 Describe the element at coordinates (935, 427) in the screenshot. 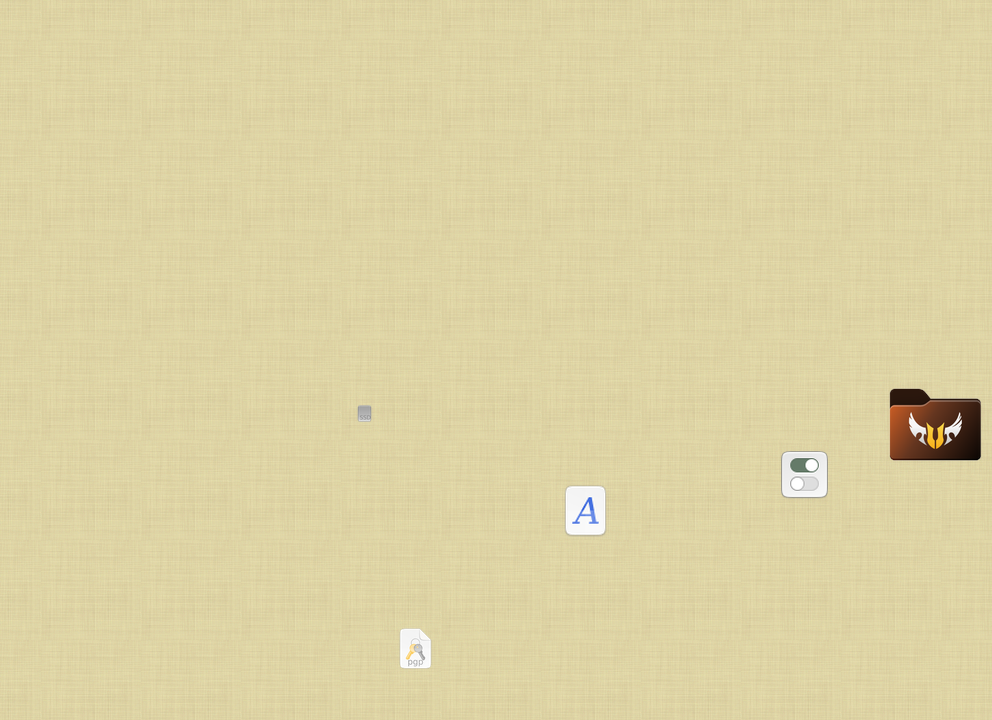

I see `open asus tuf gaming files folder` at that location.